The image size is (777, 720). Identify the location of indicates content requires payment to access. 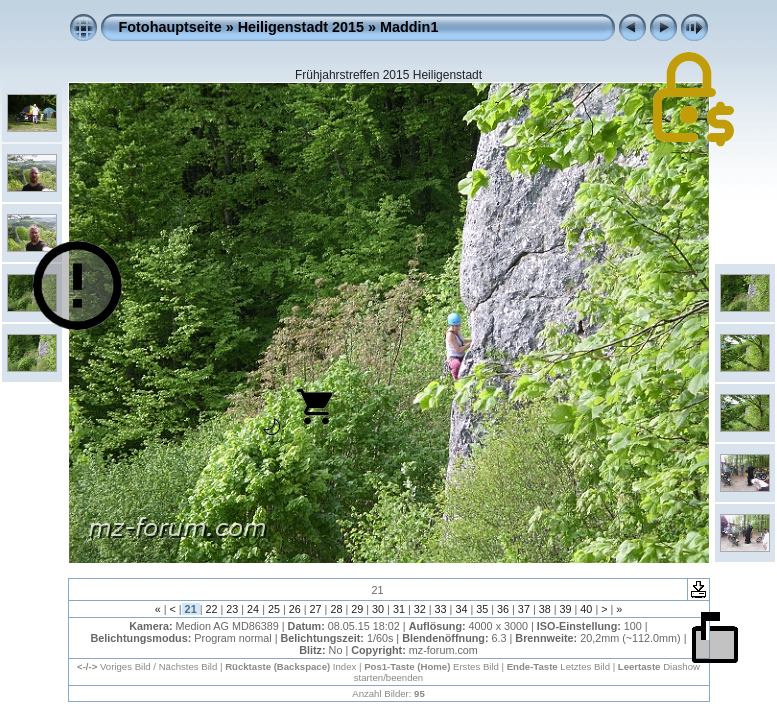
(689, 97).